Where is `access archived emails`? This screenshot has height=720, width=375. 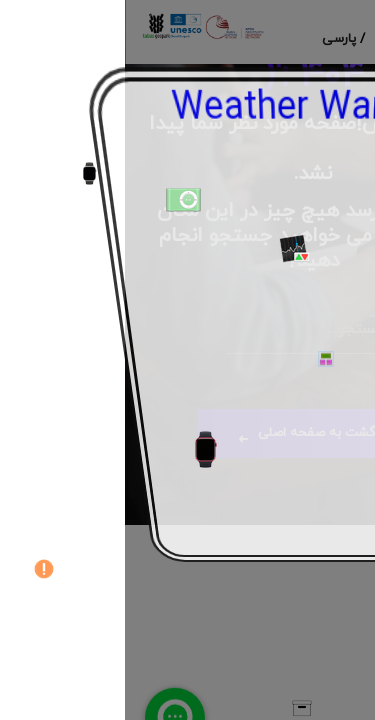
access archived emails is located at coordinates (302, 708).